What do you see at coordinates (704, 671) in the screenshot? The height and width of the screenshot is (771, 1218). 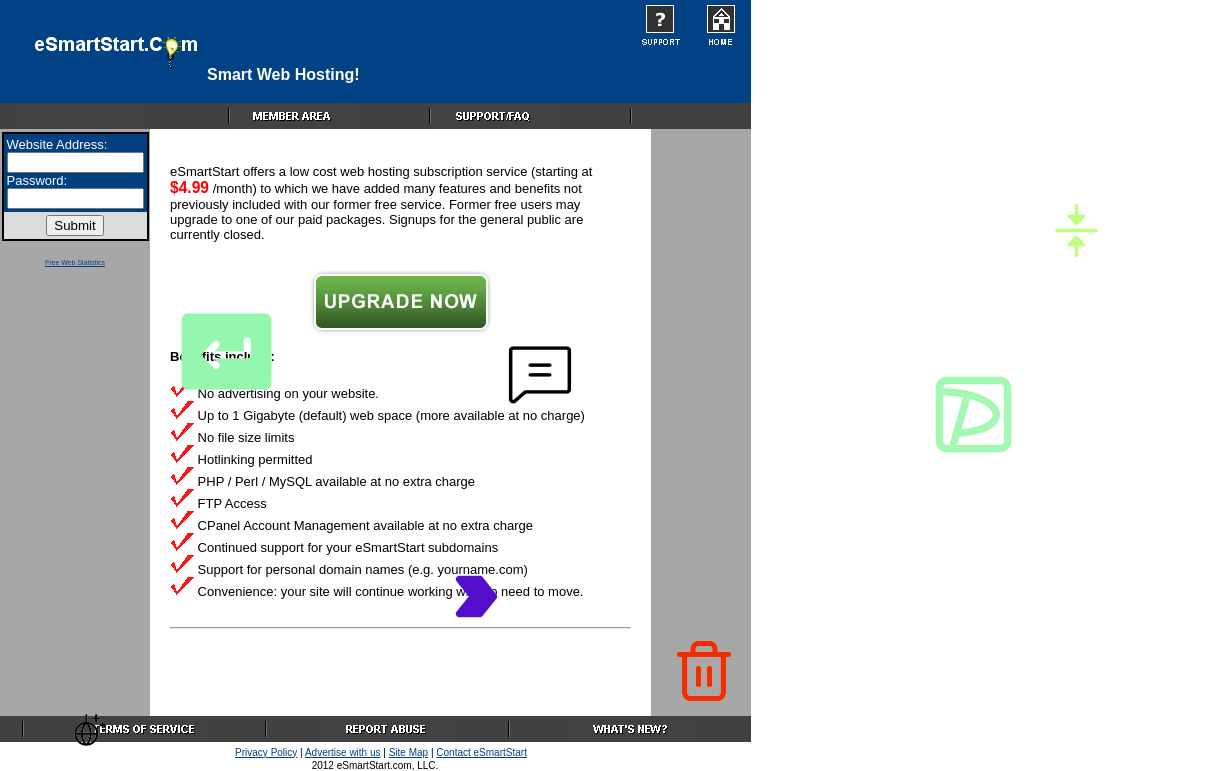 I see `delete selected item` at bounding box center [704, 671].